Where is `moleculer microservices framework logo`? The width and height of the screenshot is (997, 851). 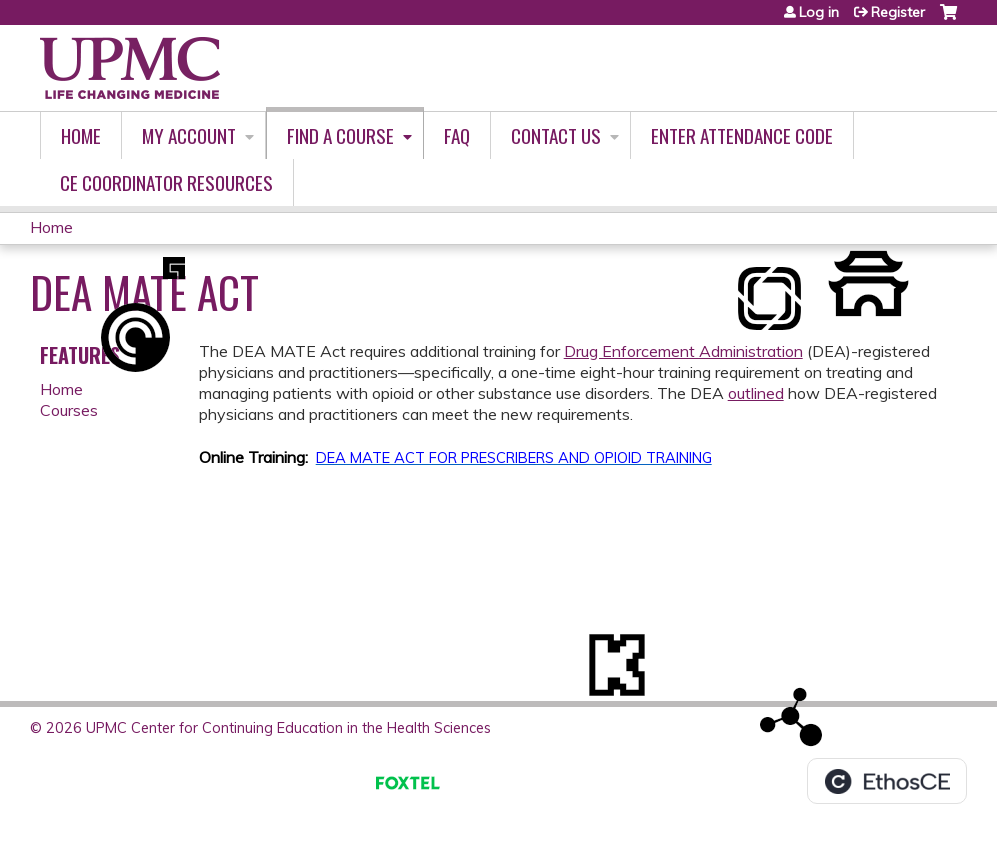
moleculer microservices framework logo is located at coordinates (791, 717).